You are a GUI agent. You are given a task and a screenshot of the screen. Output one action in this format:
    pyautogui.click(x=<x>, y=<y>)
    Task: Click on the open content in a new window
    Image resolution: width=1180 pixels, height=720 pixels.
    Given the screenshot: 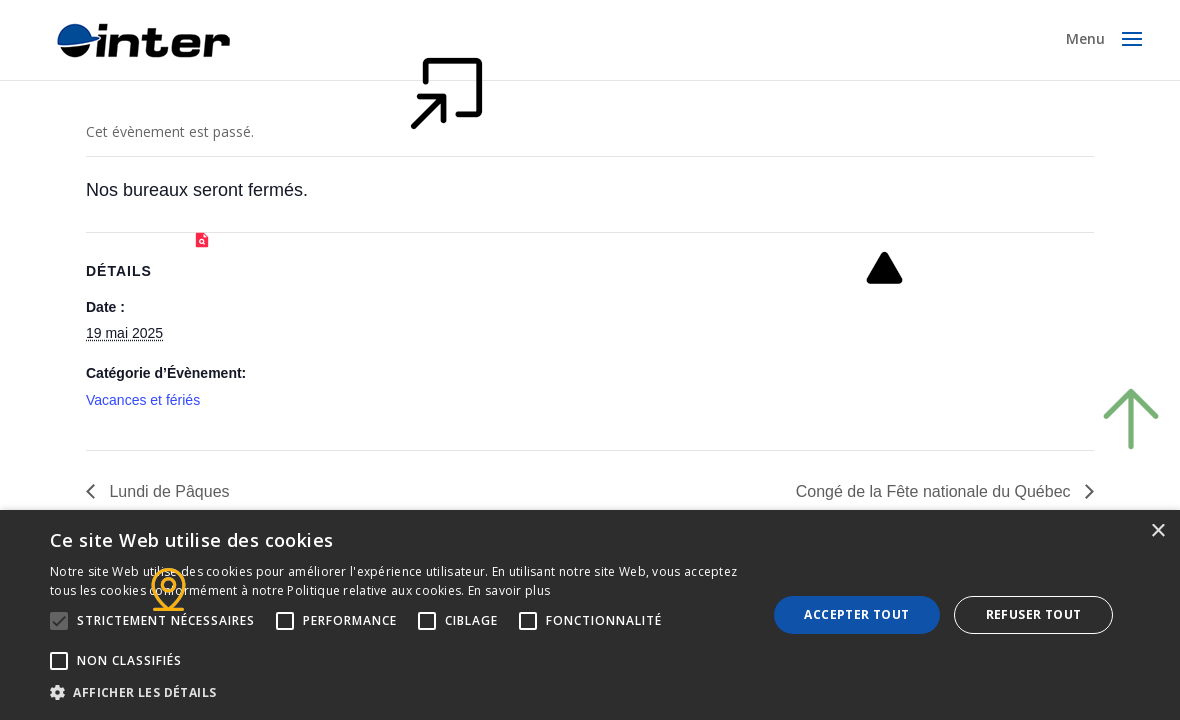 What is the action you would take?
    pyautogui.click(x=446, y=93)
    